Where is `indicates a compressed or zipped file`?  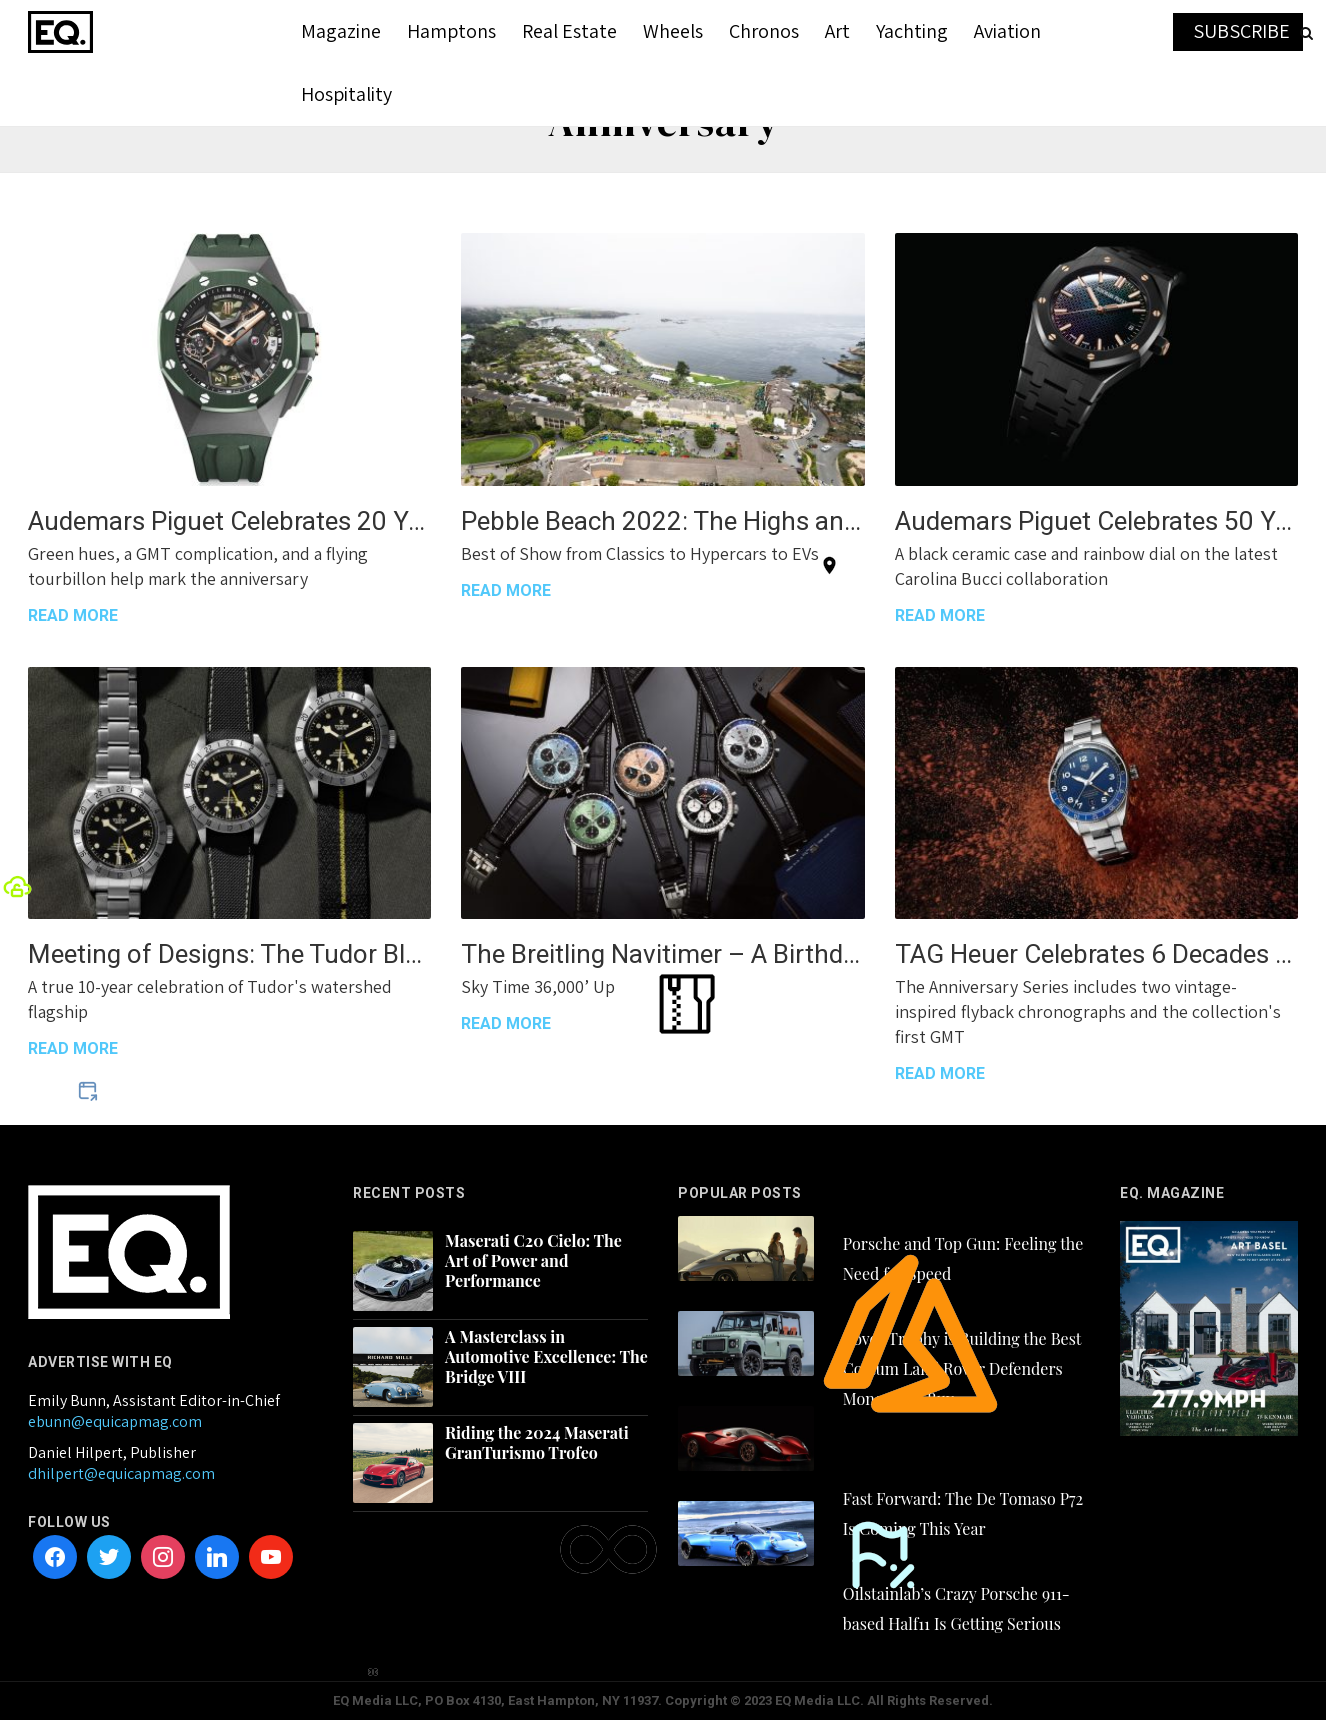
indicates a compressed or zipped file is located at coordinates (685, 1004).